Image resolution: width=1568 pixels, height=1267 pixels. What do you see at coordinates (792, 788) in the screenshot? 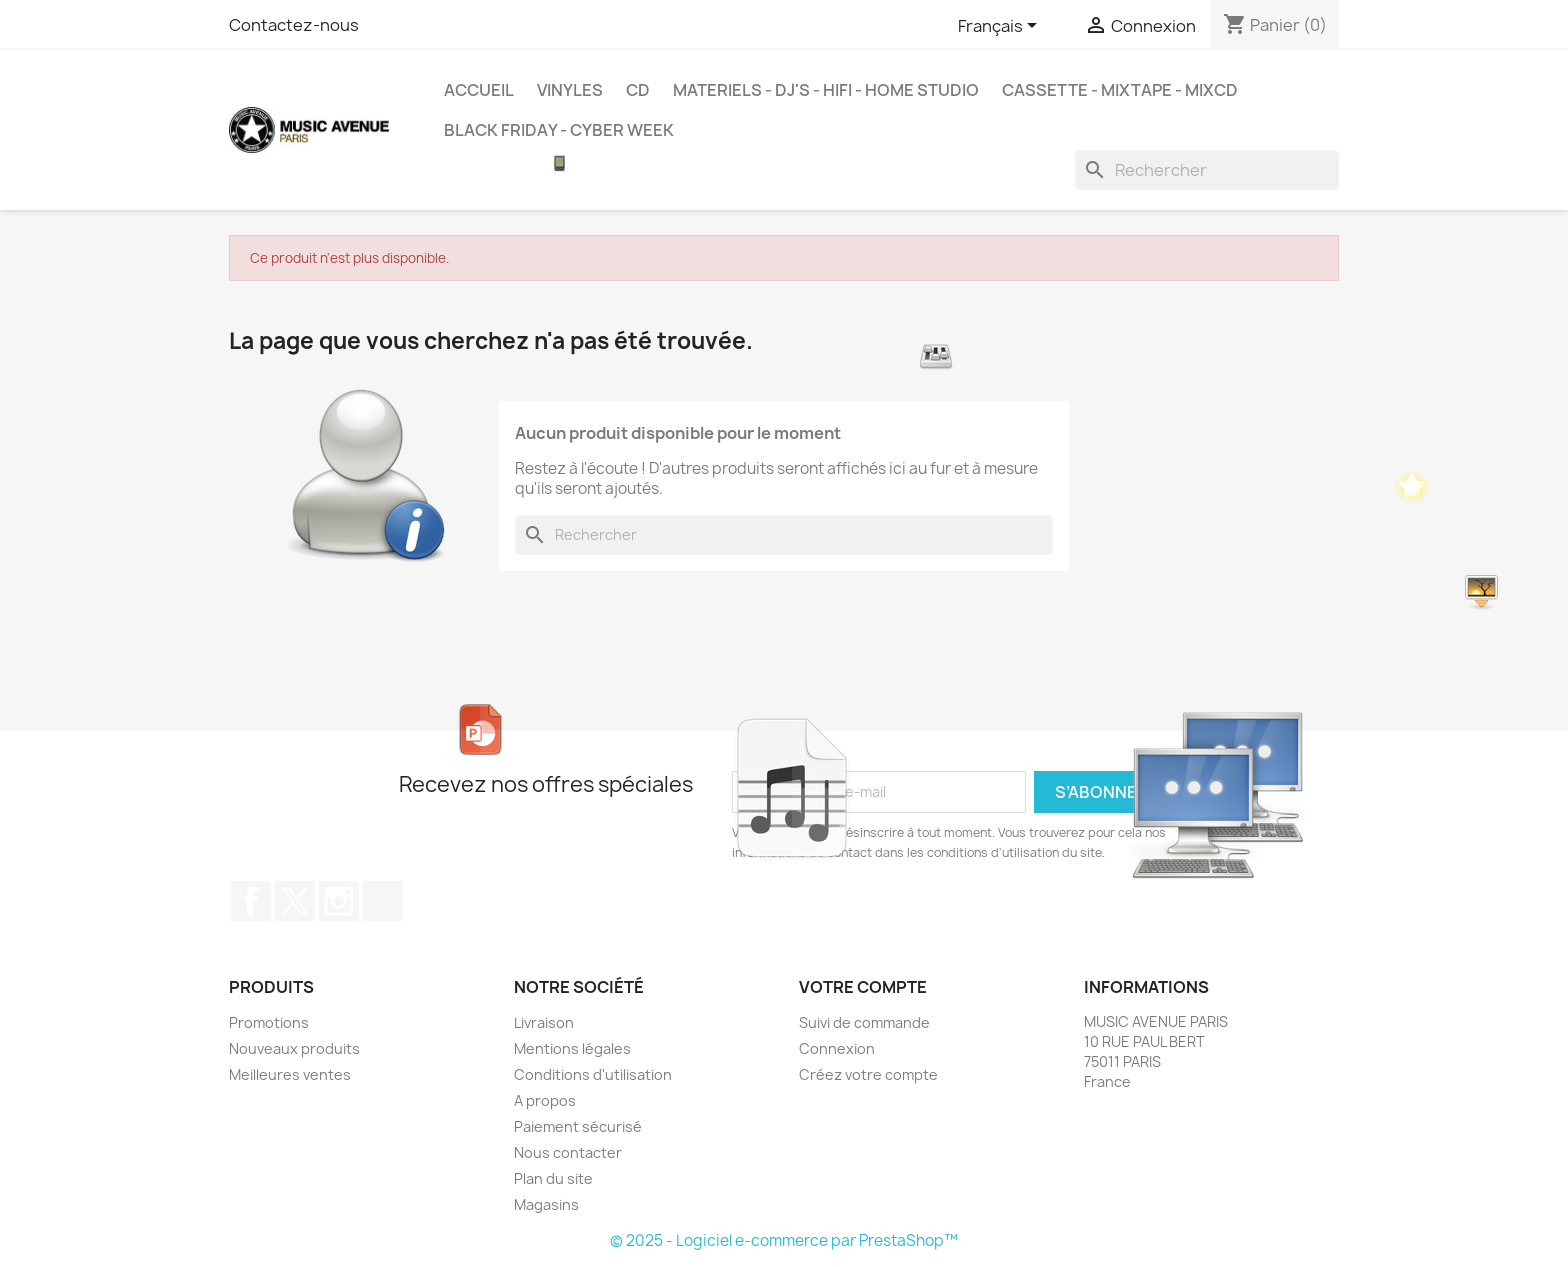
I see `an audio melody file type` at bounding box center [792, 788].